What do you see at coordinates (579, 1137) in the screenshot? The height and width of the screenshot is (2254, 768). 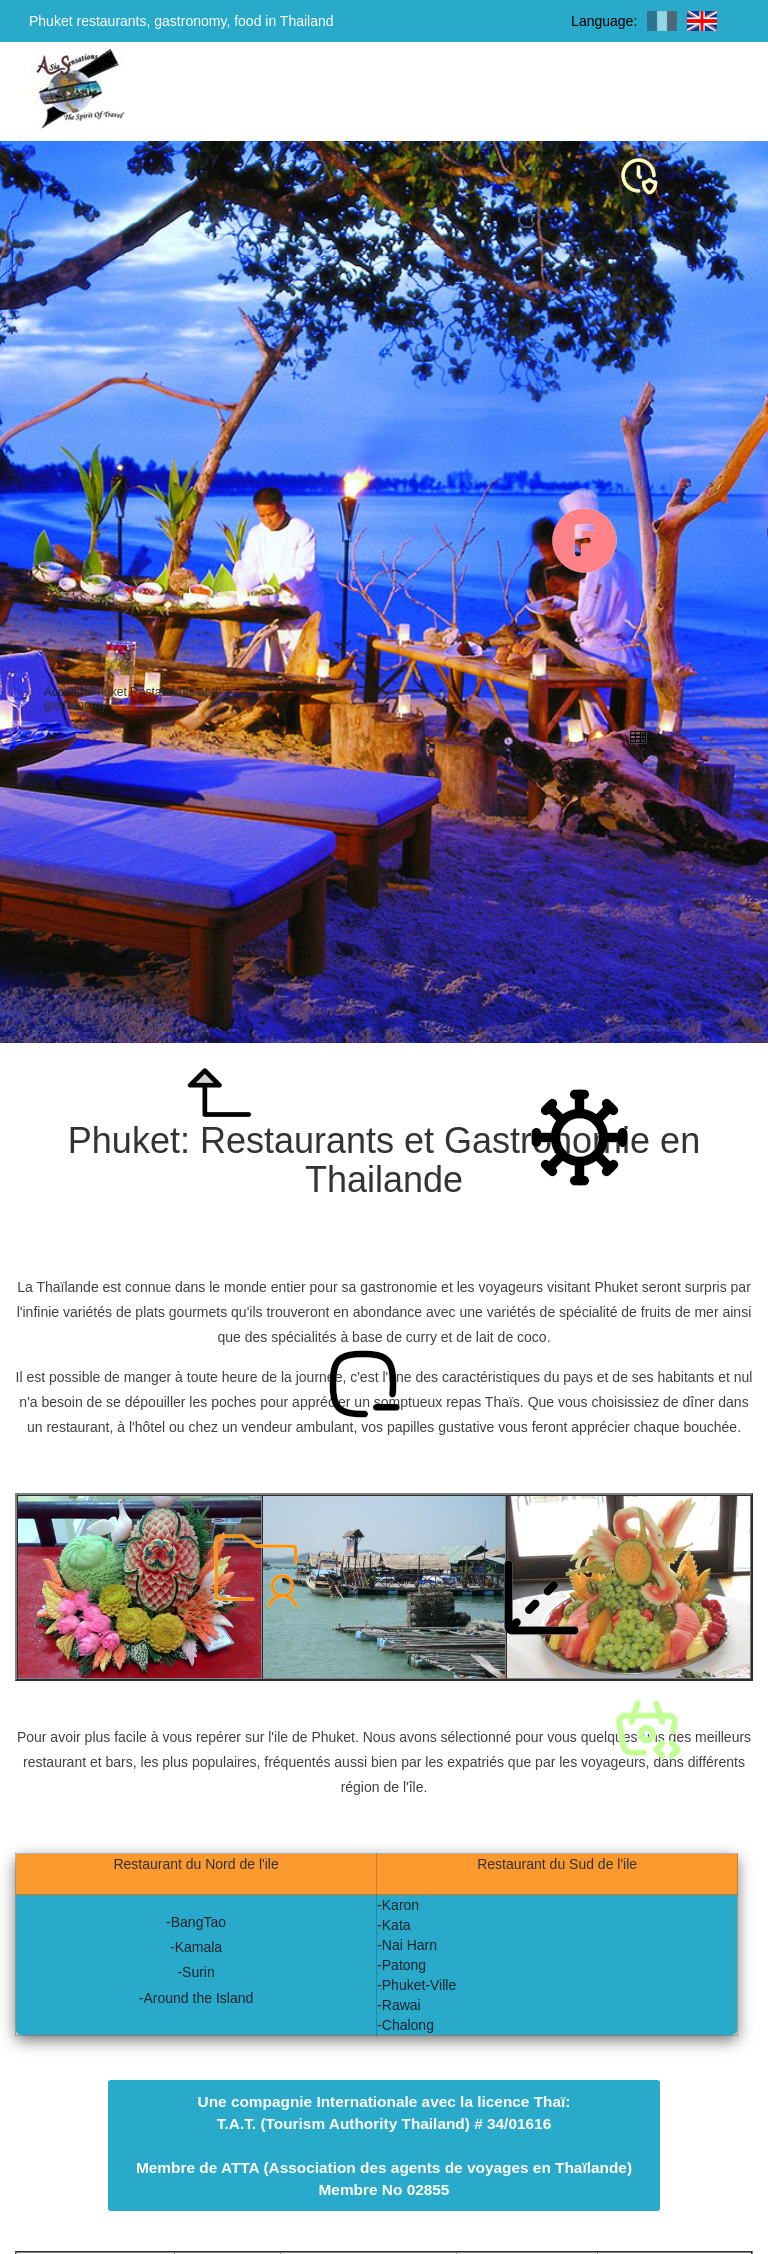 I see `indicates virus or malware detected` at bounding box center [579, 1137].